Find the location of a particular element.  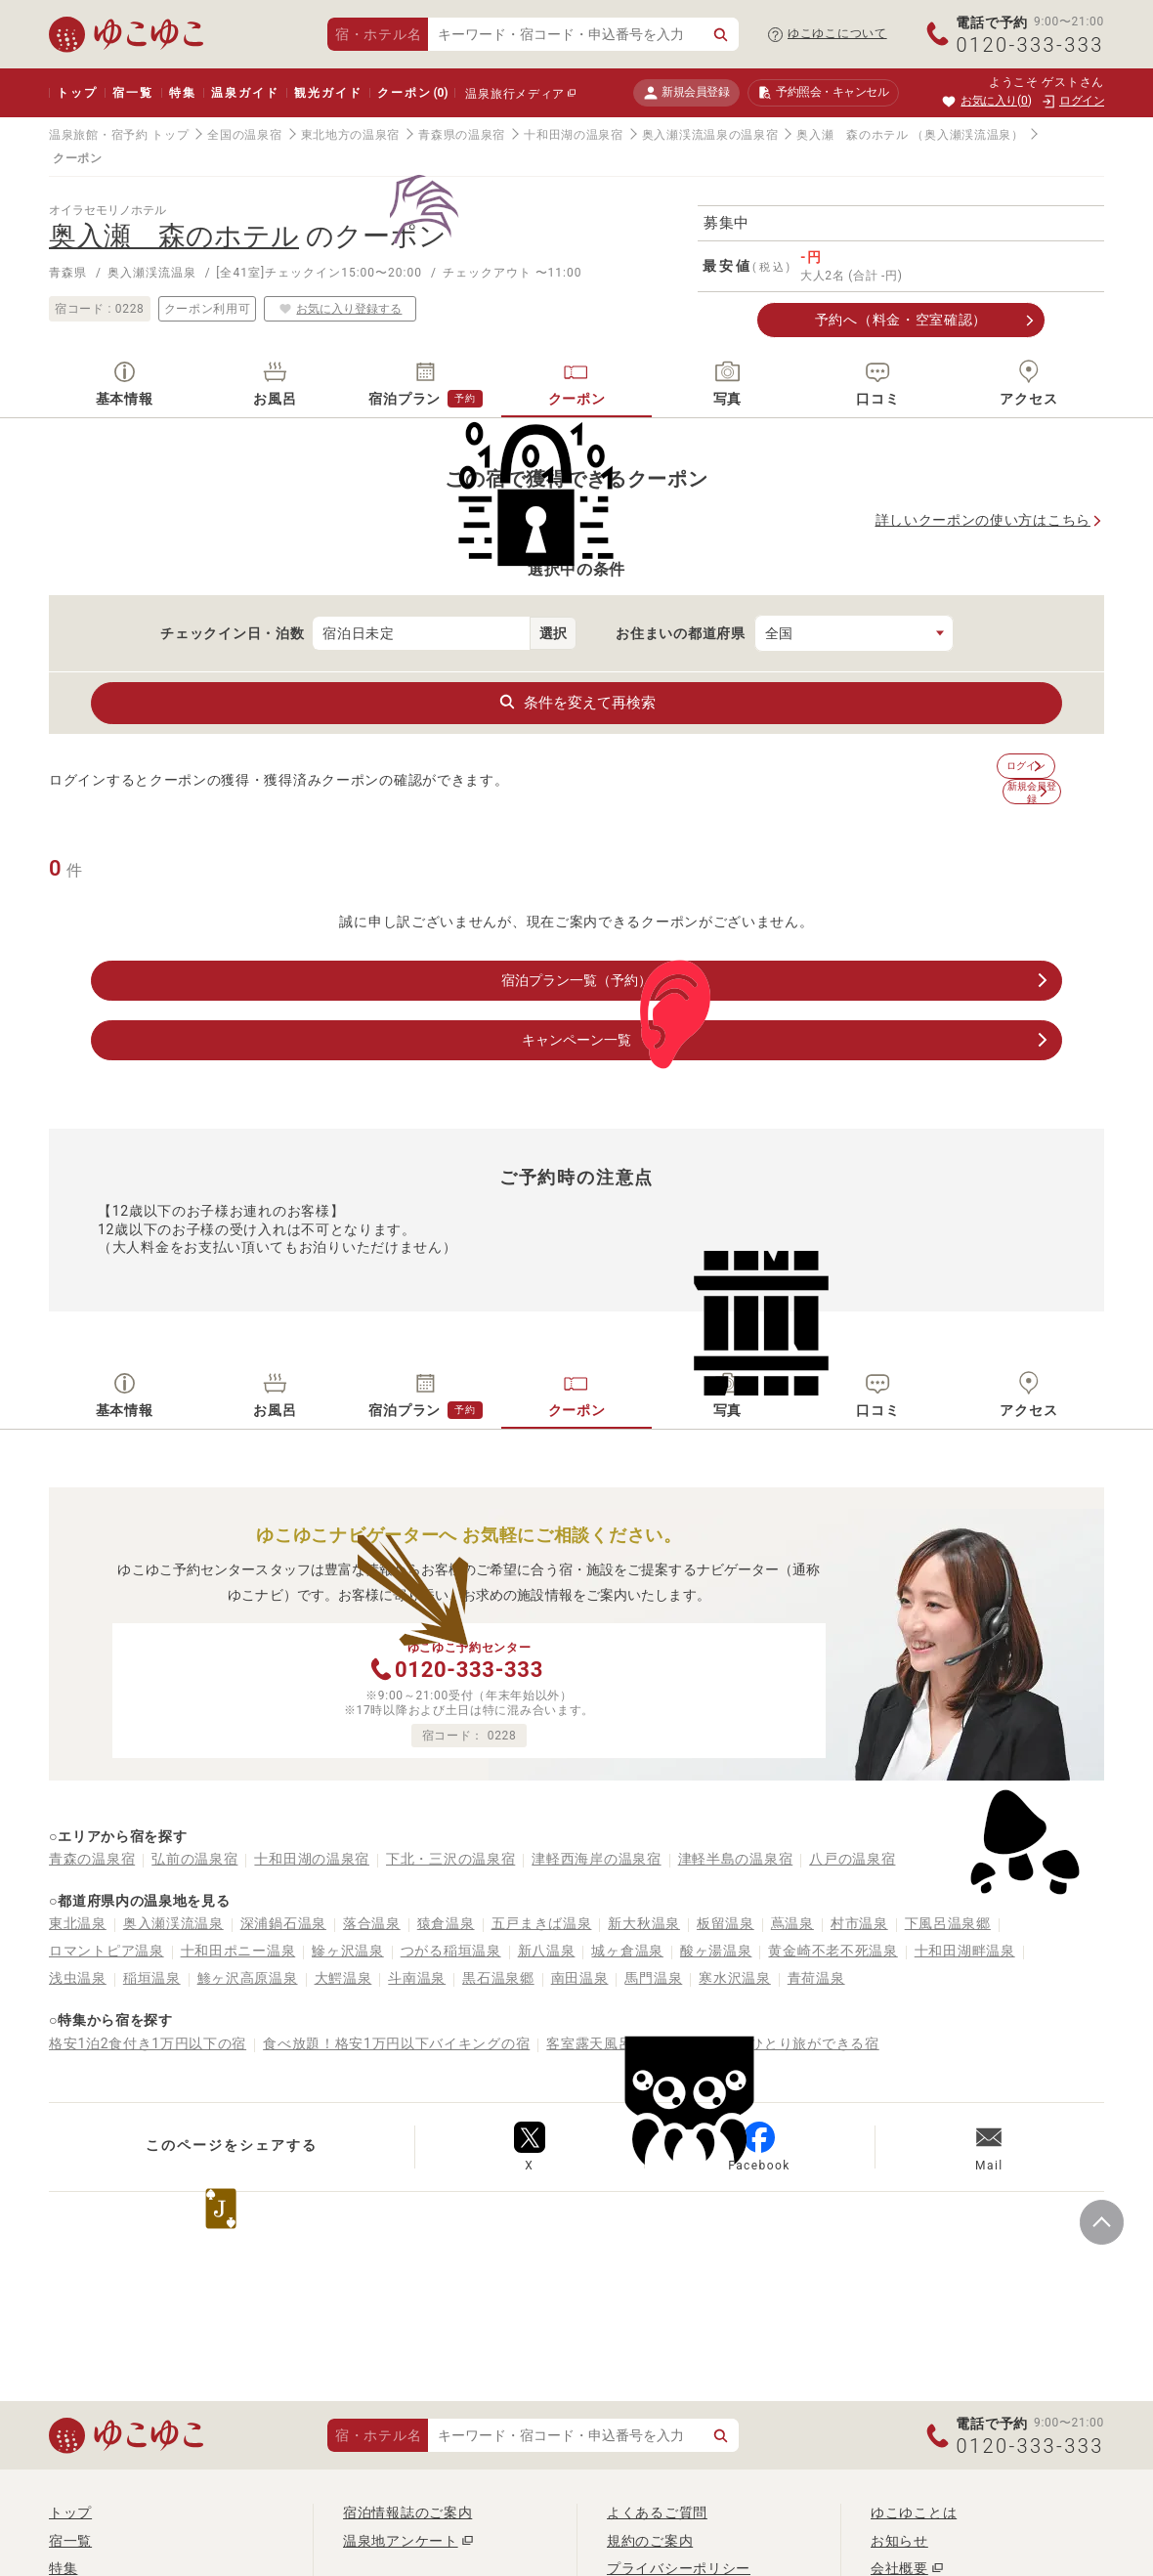

indicates a secure encrypted connection is located at coordinates (535, 495).